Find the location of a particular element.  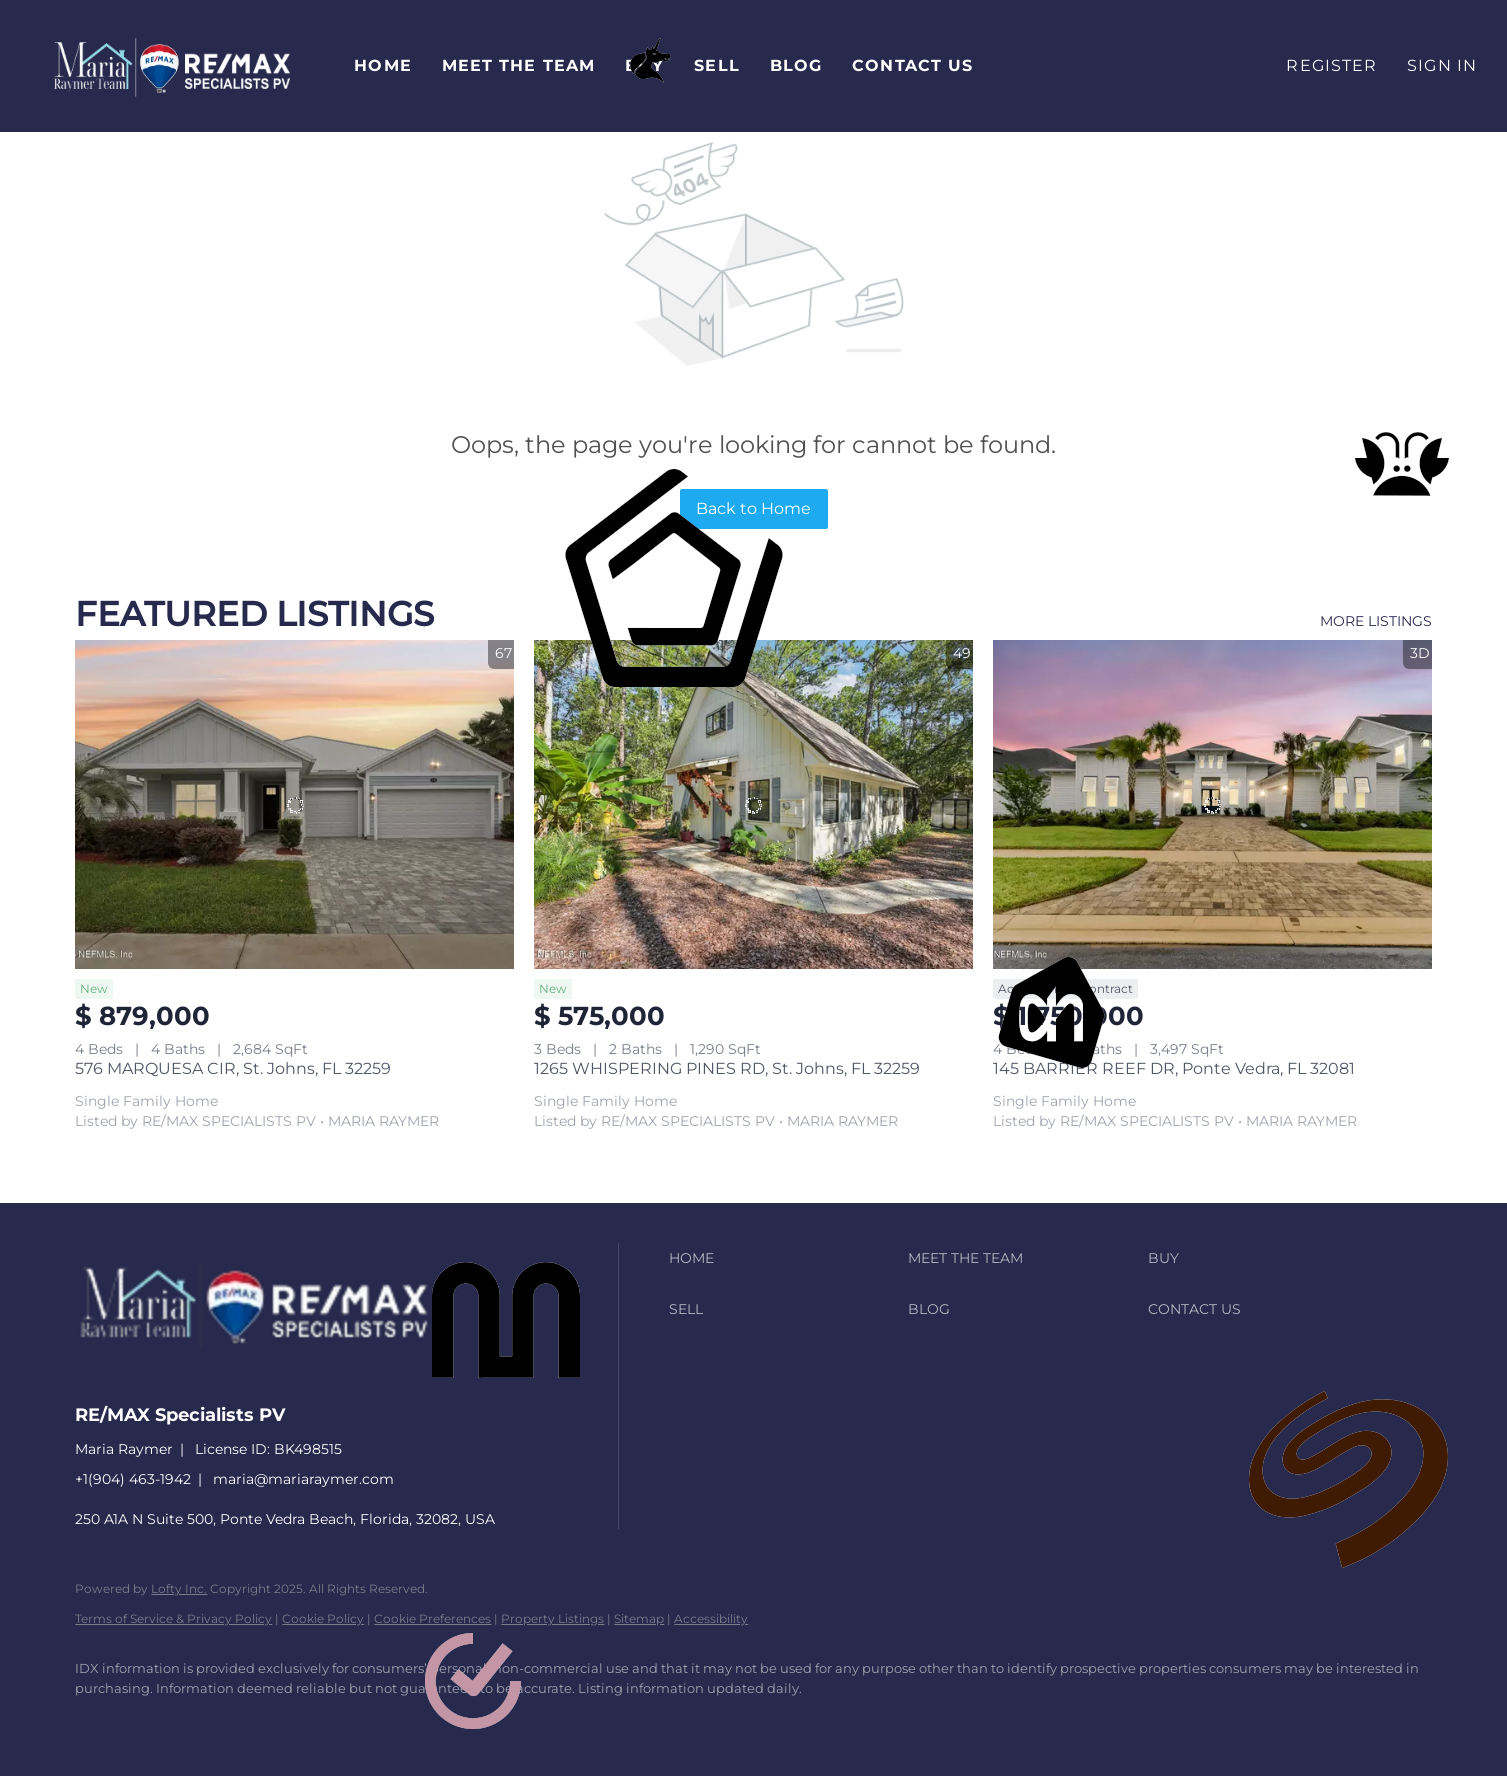

open the TickTick task management app is located at coordinates (473, 1681).